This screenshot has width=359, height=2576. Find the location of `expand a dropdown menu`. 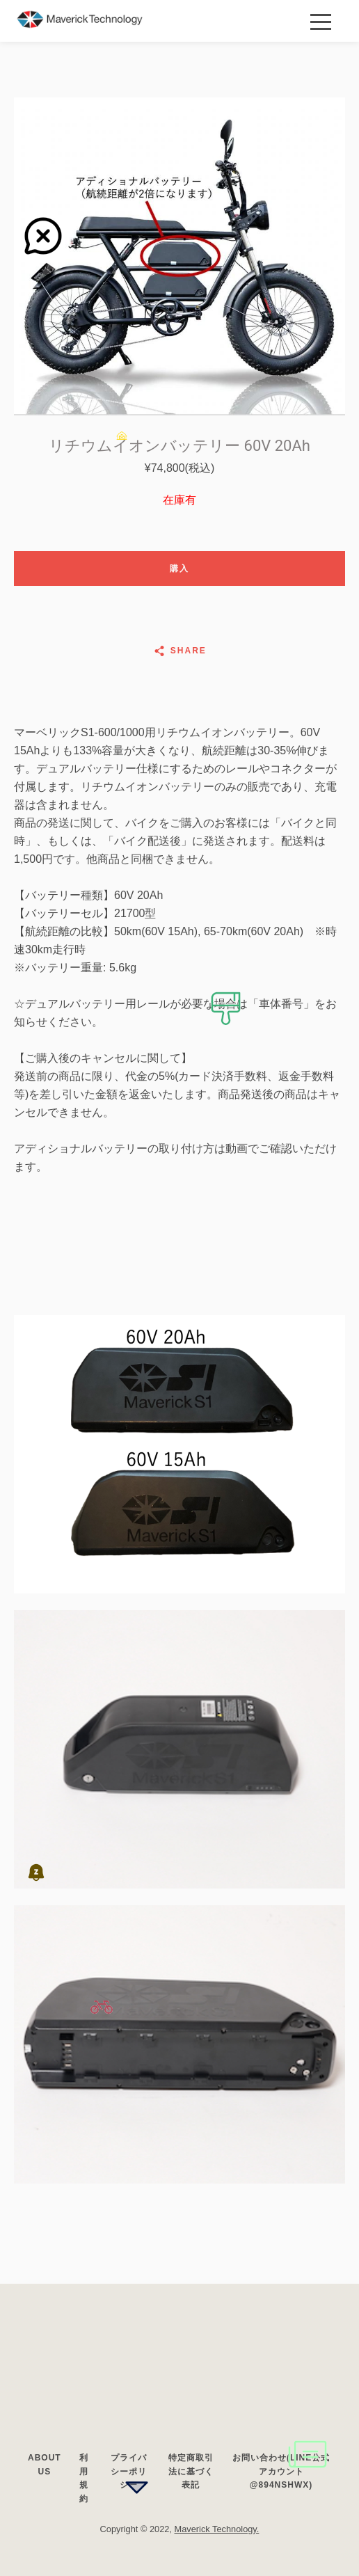

expand a dropdown menu is located at coordinates (136, 2486).